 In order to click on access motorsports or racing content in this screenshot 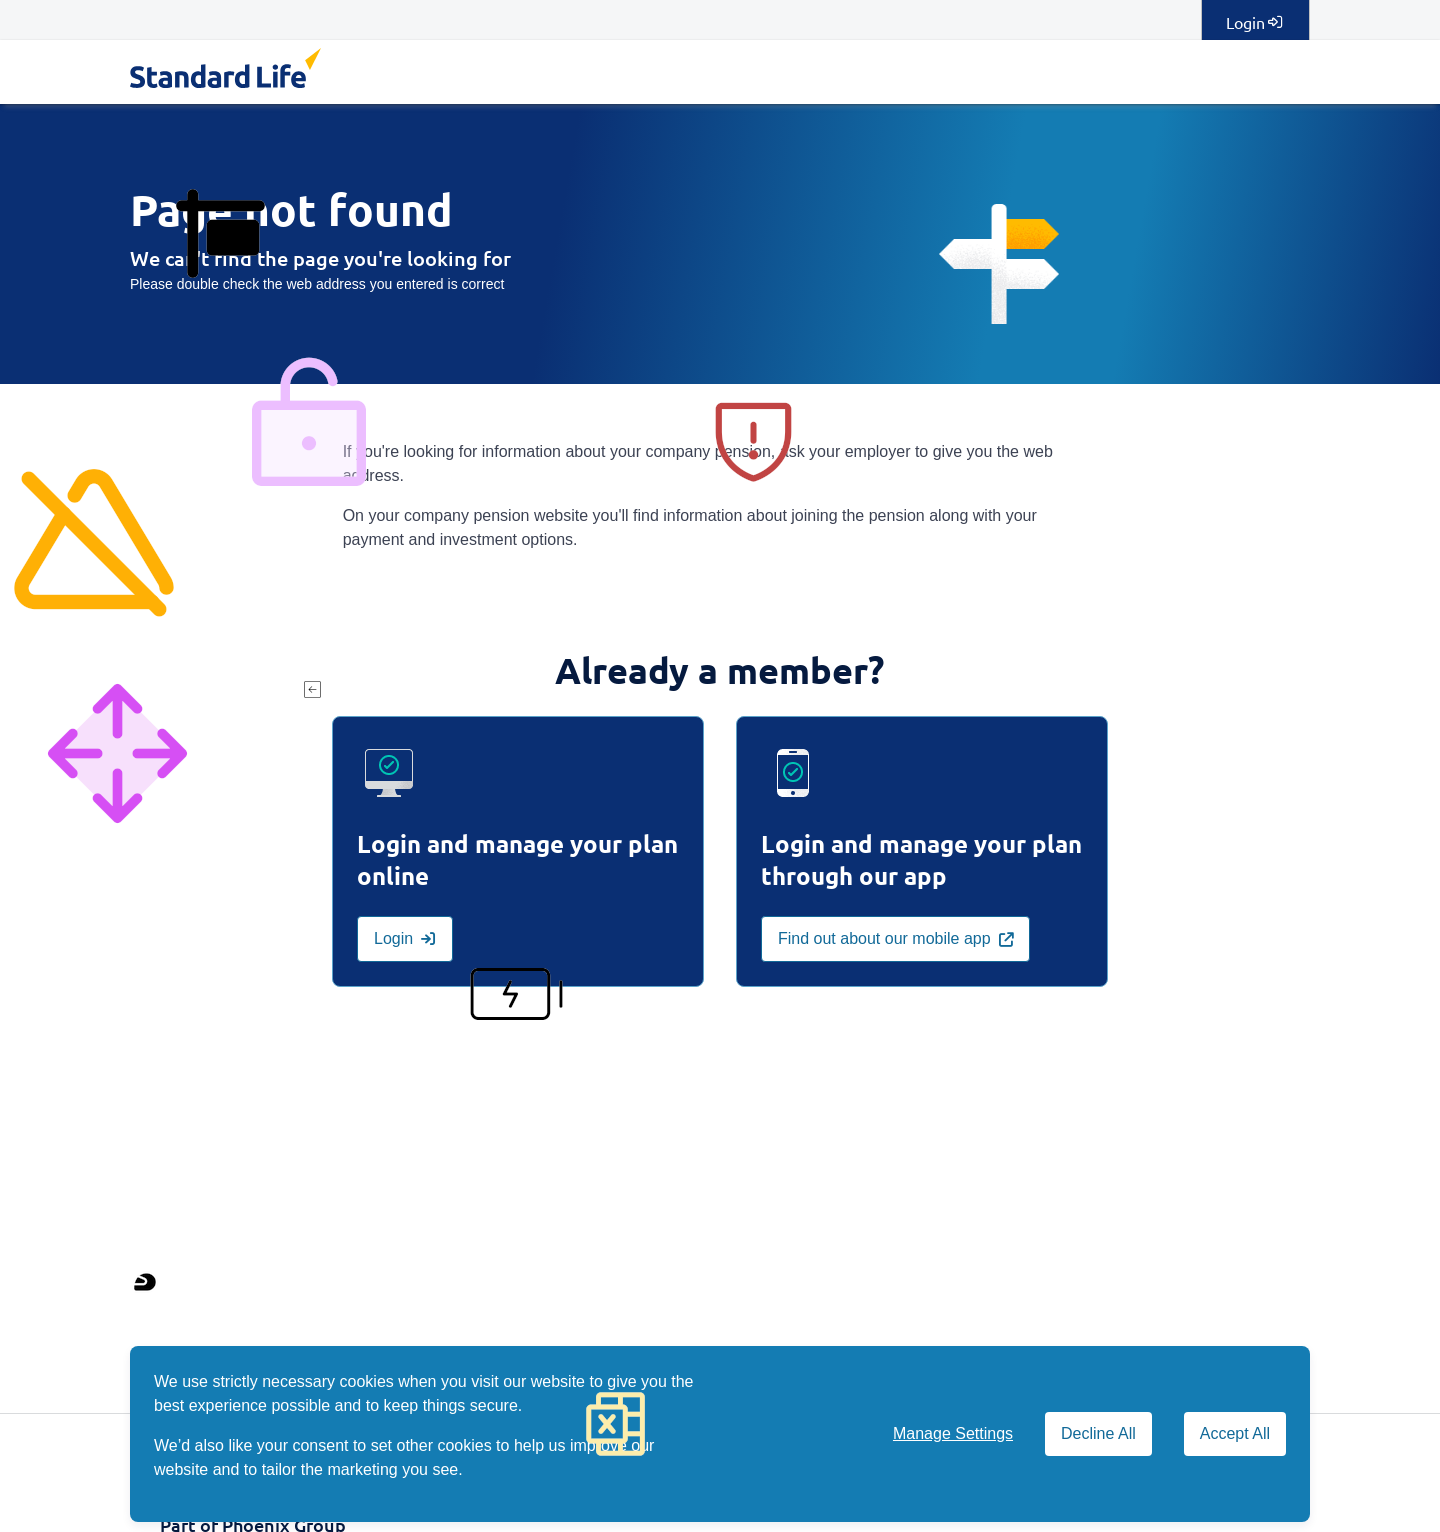, I will do `click(145, 1282)`.